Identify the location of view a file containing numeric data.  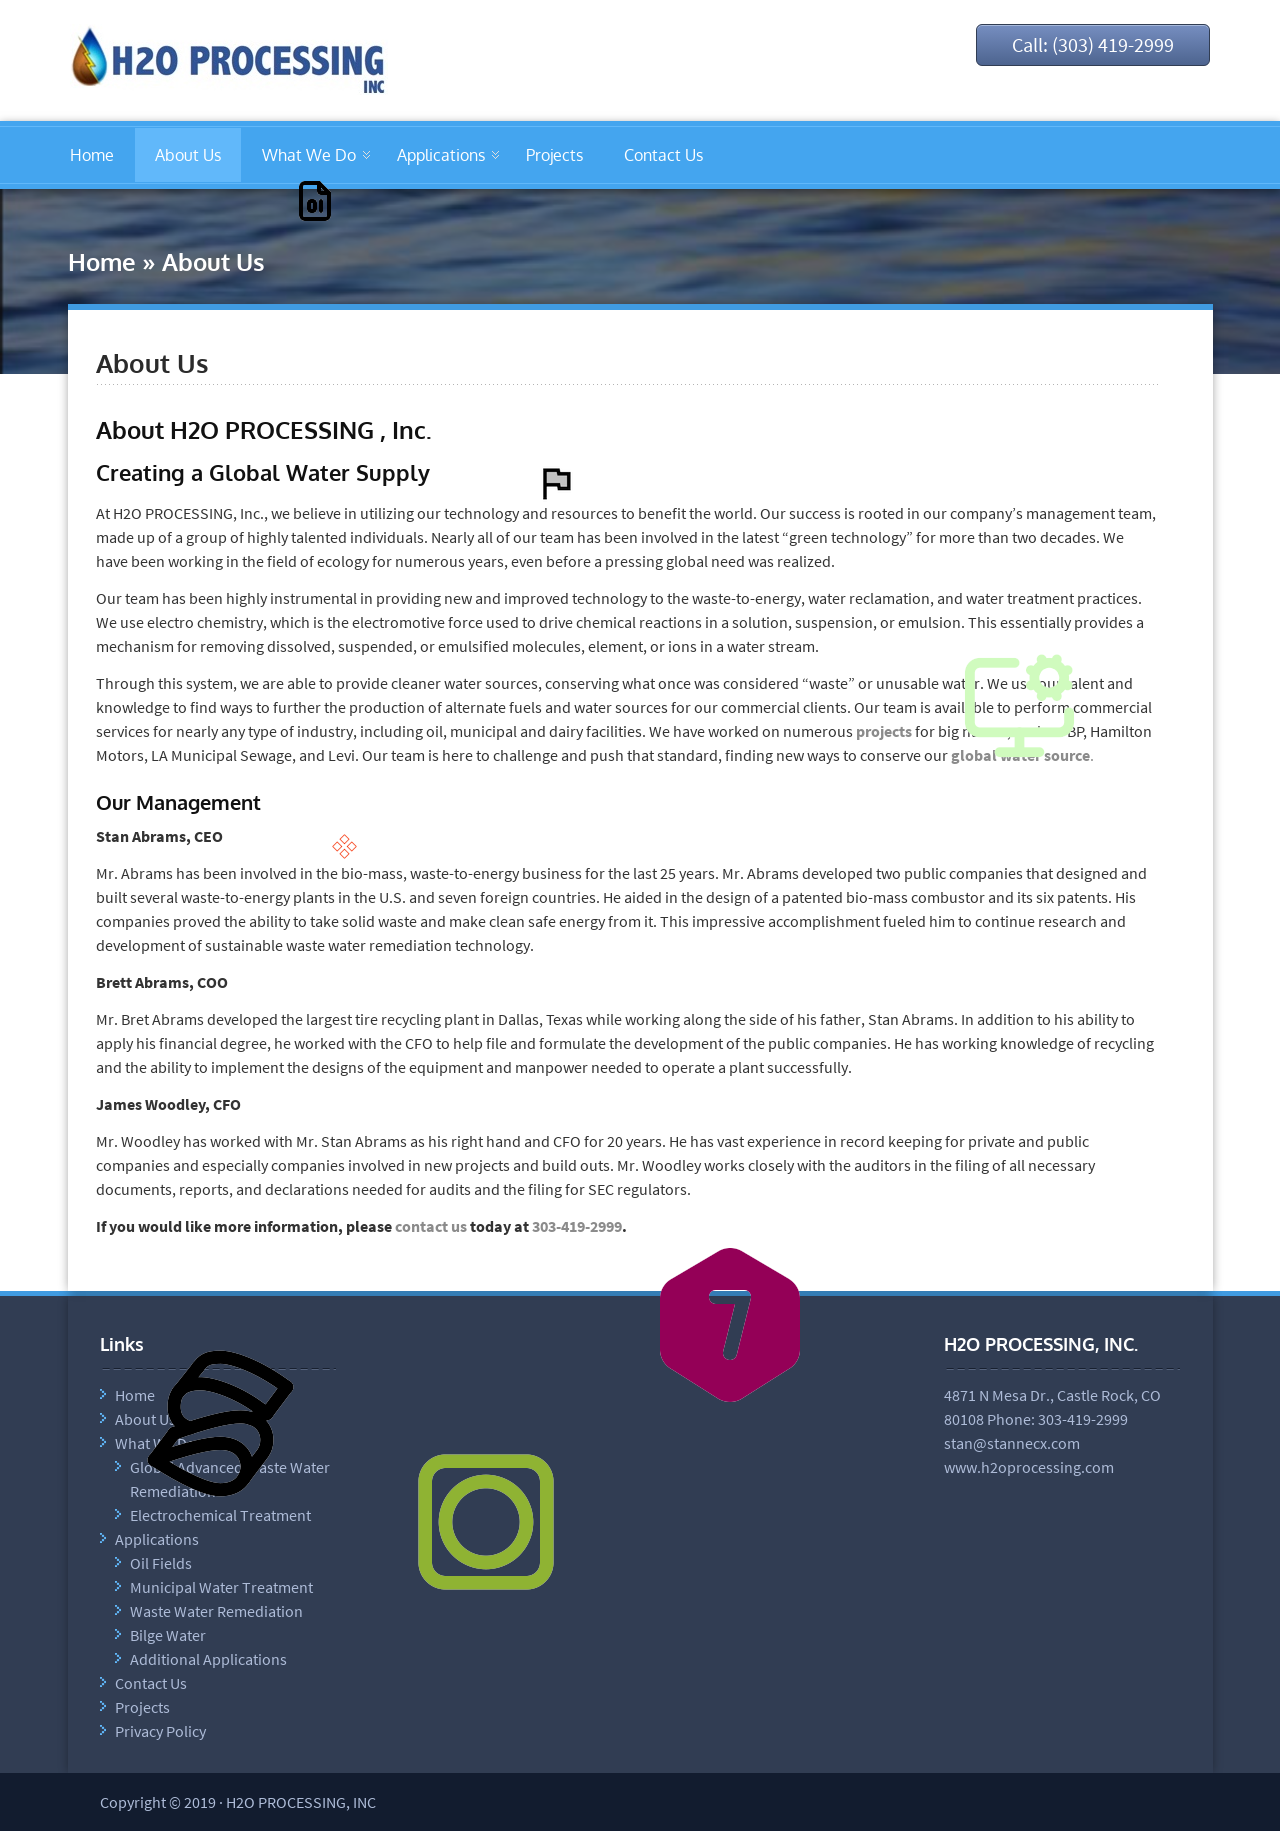
(315, 201).